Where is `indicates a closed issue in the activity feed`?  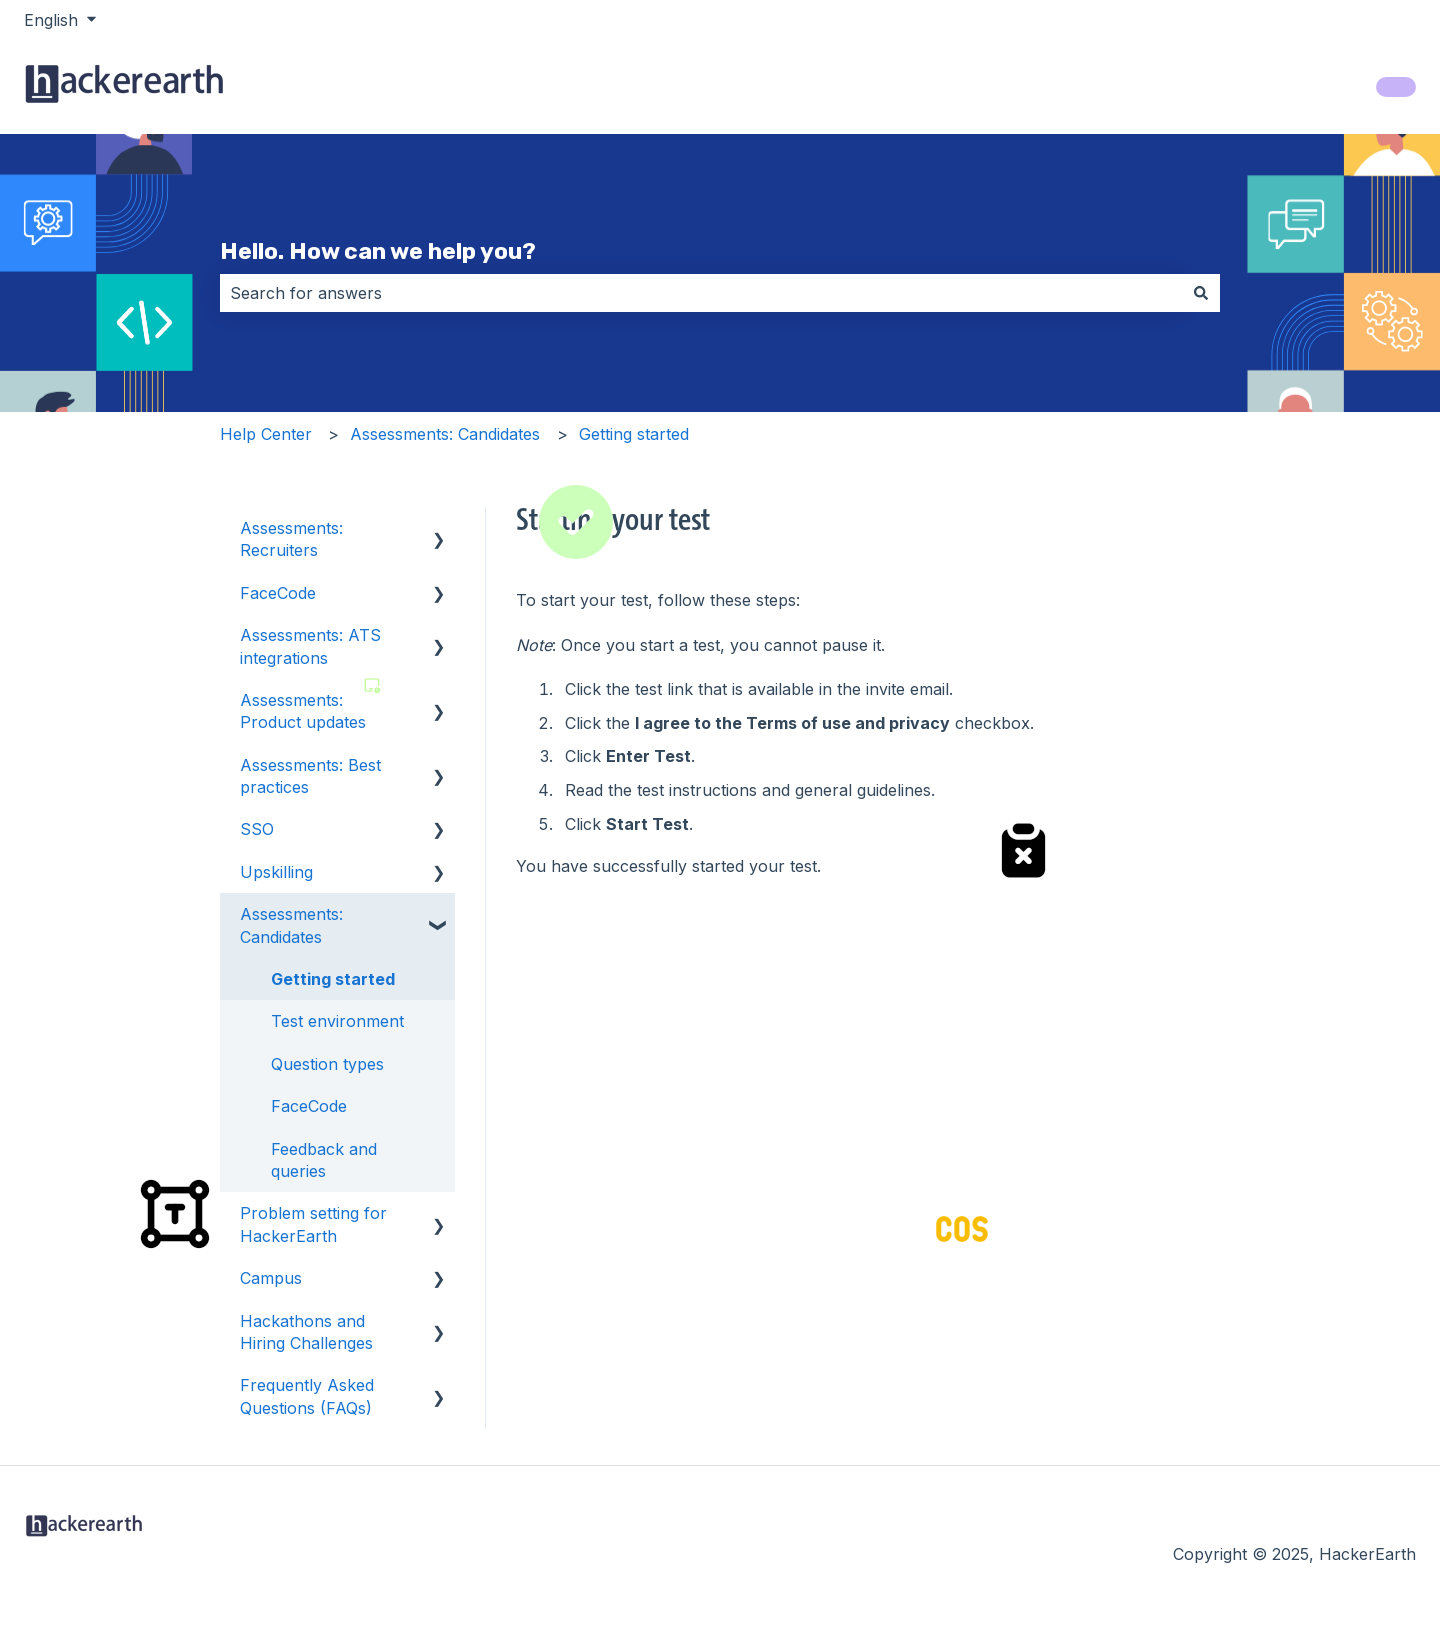
indicates a closed issue in the activity feed is located at coordinates (576, 522).